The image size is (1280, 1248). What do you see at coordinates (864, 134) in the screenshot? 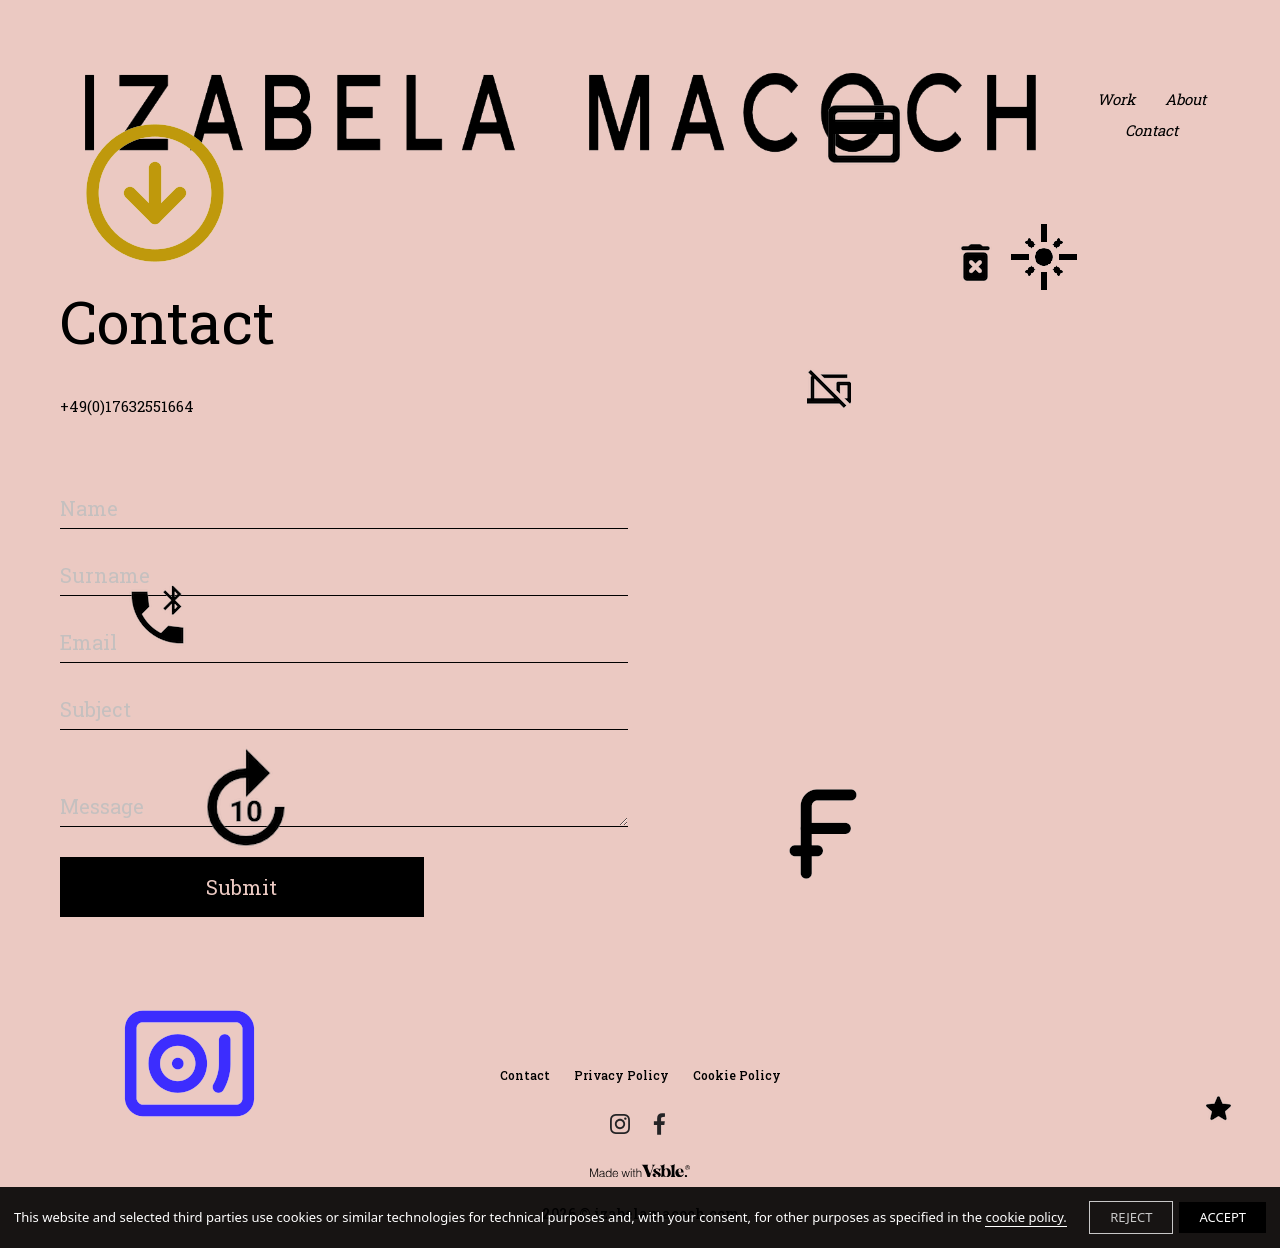
I see `access payment methods` at bounding box center [864, 134].